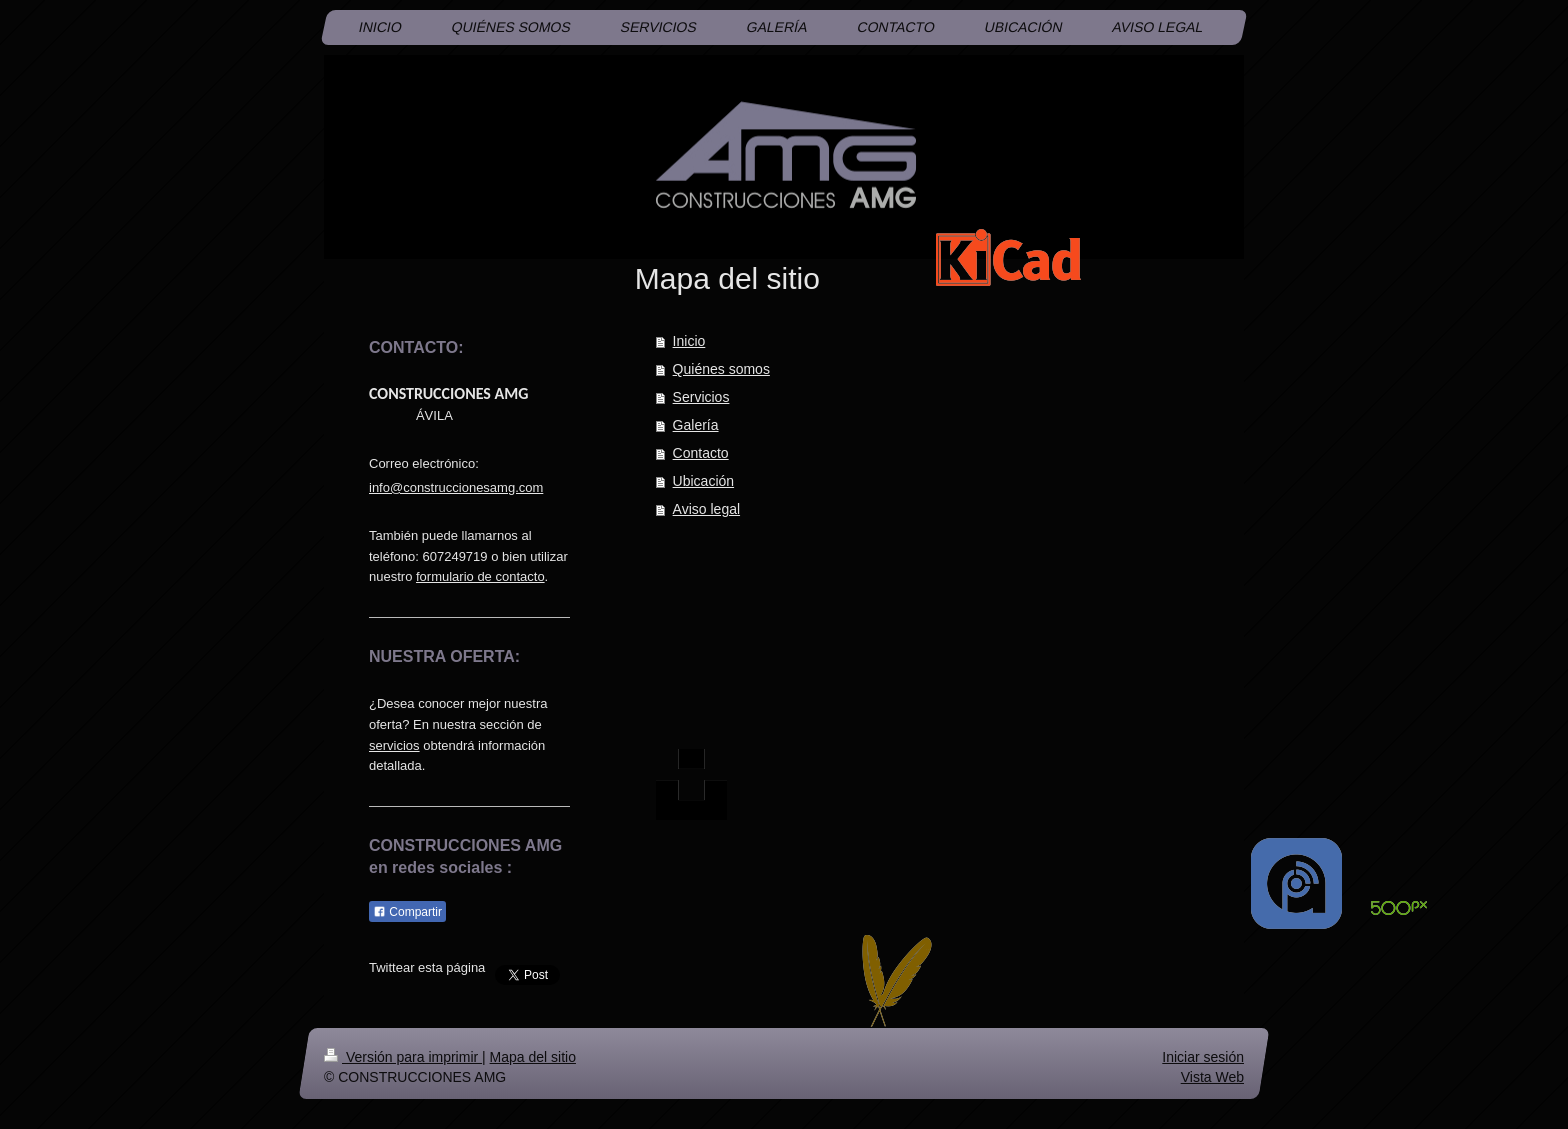 The height and width of the screenshot is (1129, 1568). I want to click on open the 500px photography platform, so click(1399, 908).